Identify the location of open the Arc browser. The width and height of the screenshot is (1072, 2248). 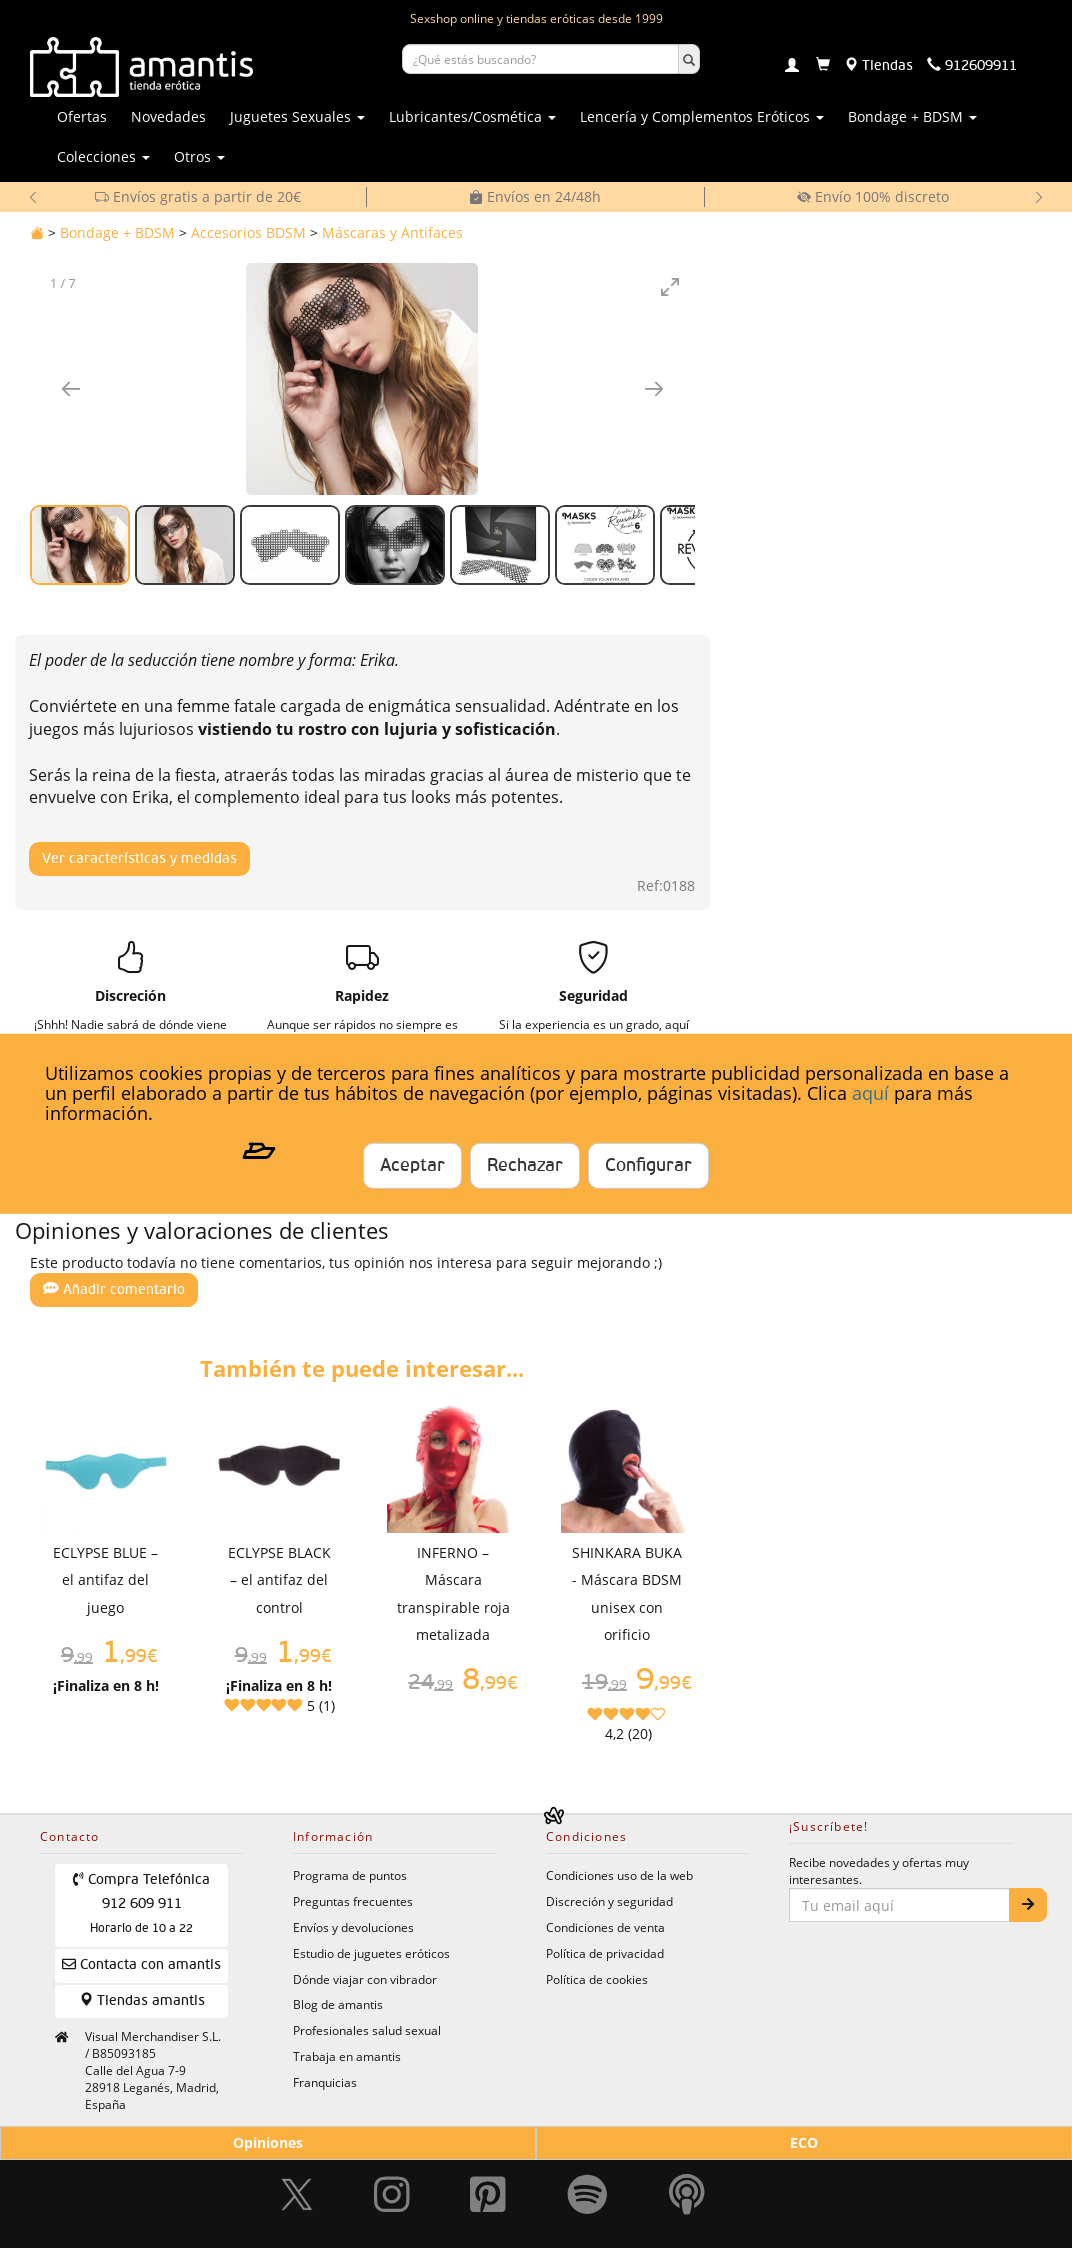
(554, 1816).